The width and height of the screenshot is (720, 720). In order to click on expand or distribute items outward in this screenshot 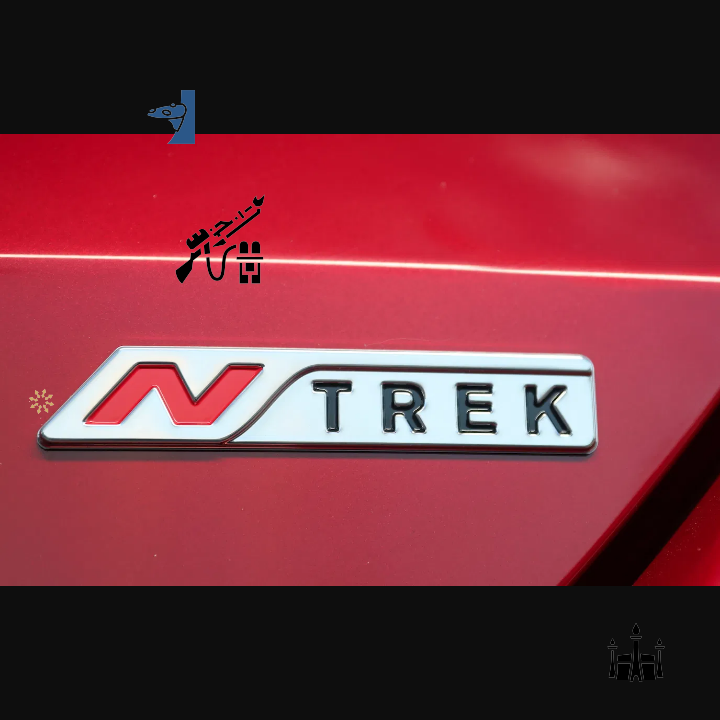, I will do `click(41, 401)`.